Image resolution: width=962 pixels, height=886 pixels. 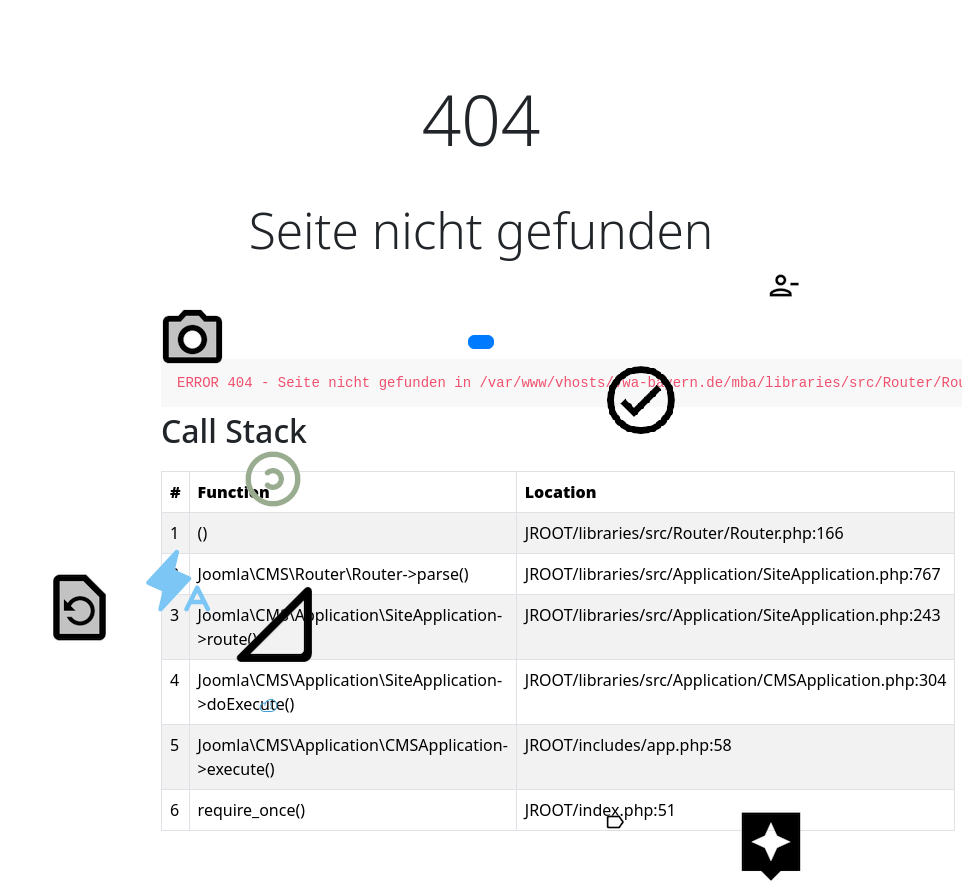 I want to click on indicates a successfully completed action, so click(x=641, y=400).